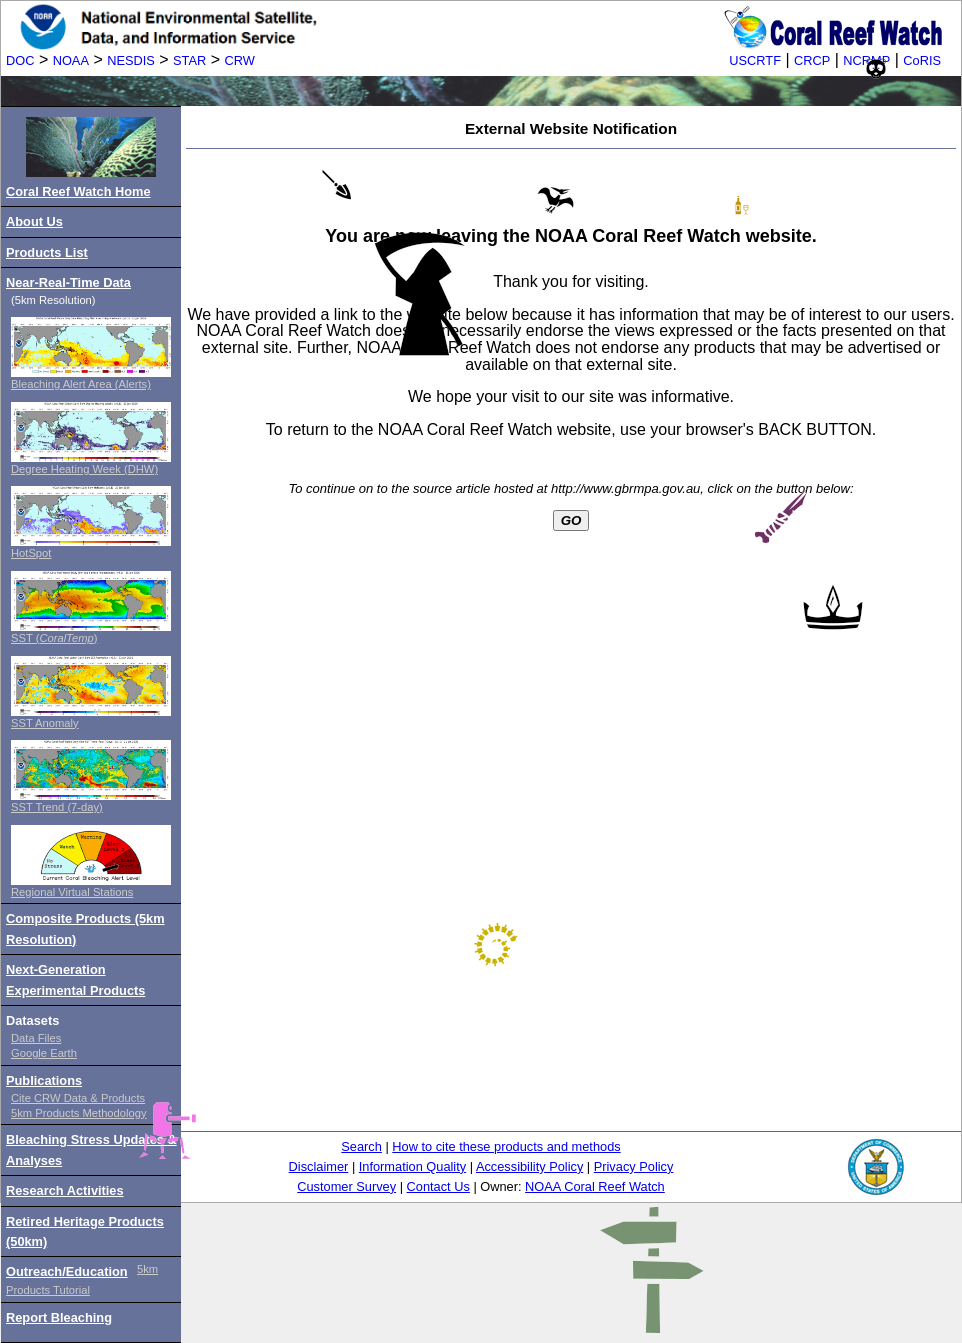 The width and height of the screenshot is (962, 1343). I want to click on navigate to different game areas or levels, so click(652, 1268).